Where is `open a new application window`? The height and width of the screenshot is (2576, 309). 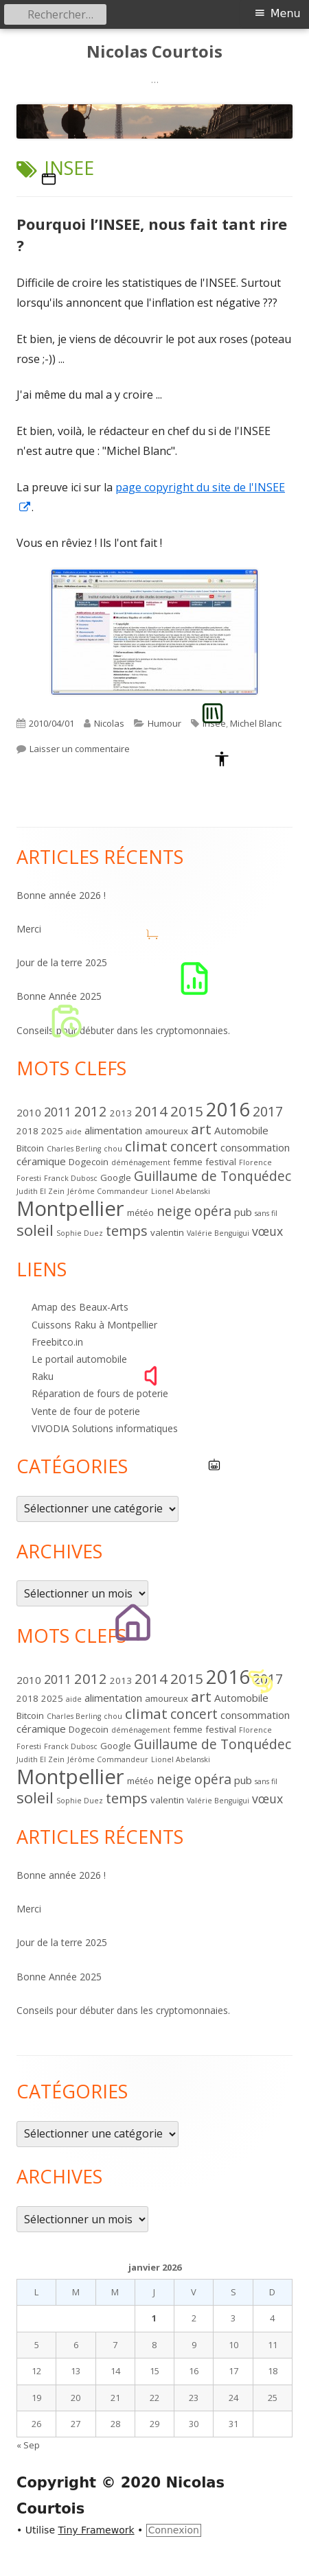
open a new application window is located at coordinates (49, 179).